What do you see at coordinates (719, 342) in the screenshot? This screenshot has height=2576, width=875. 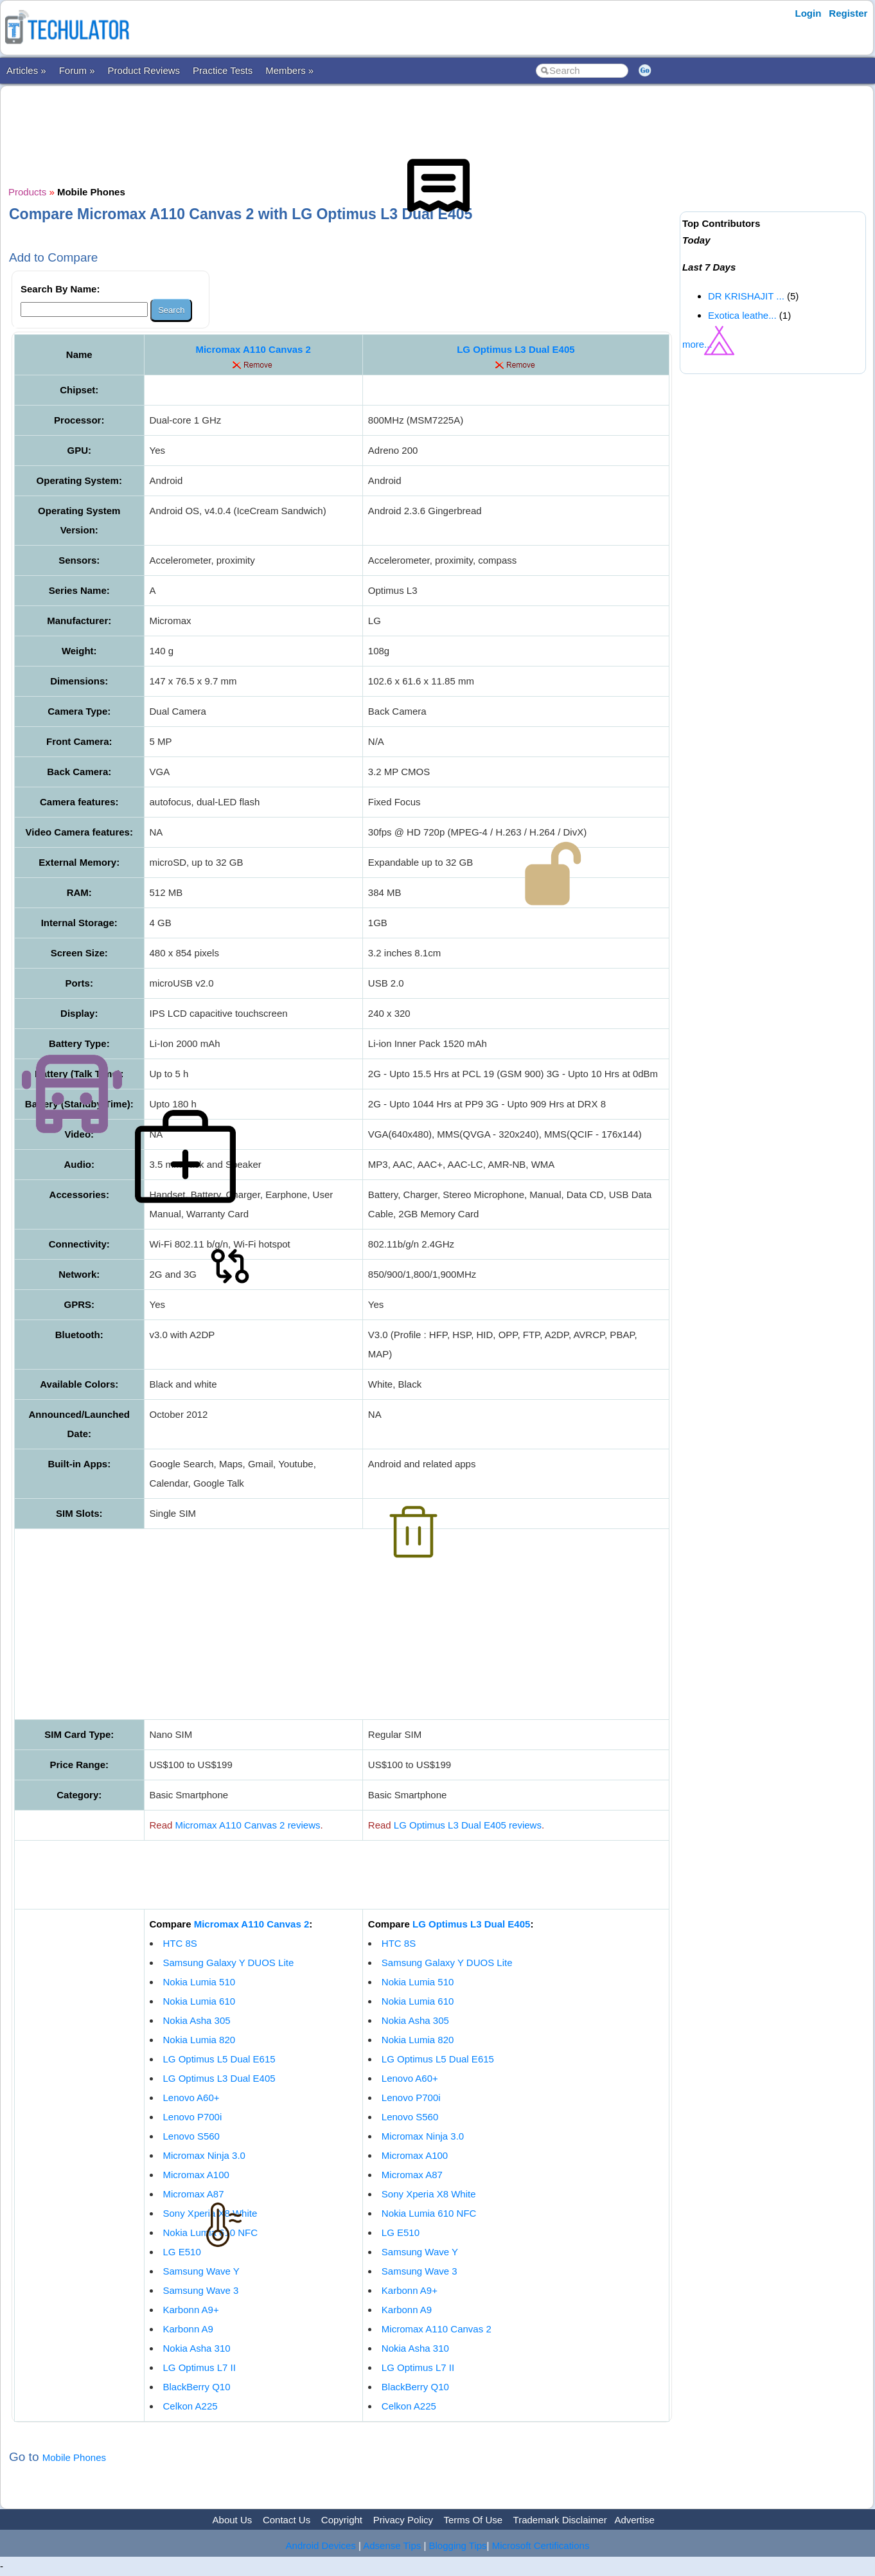 I see `view camping or outdoor accommodations` at bounding box center [719, 342].